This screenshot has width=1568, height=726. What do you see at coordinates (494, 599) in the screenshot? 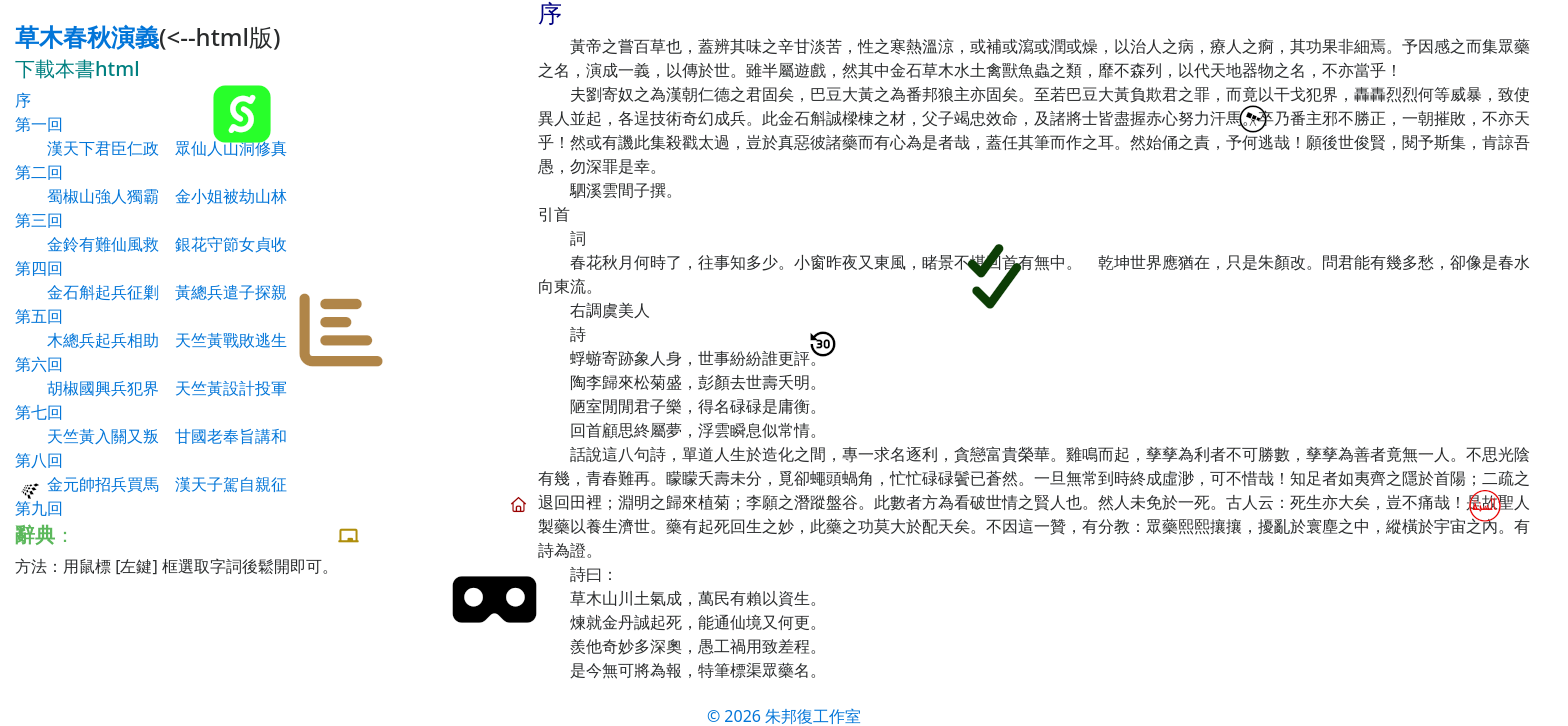
I see `launch virtual reality mode` at bounding box center [494, 599].